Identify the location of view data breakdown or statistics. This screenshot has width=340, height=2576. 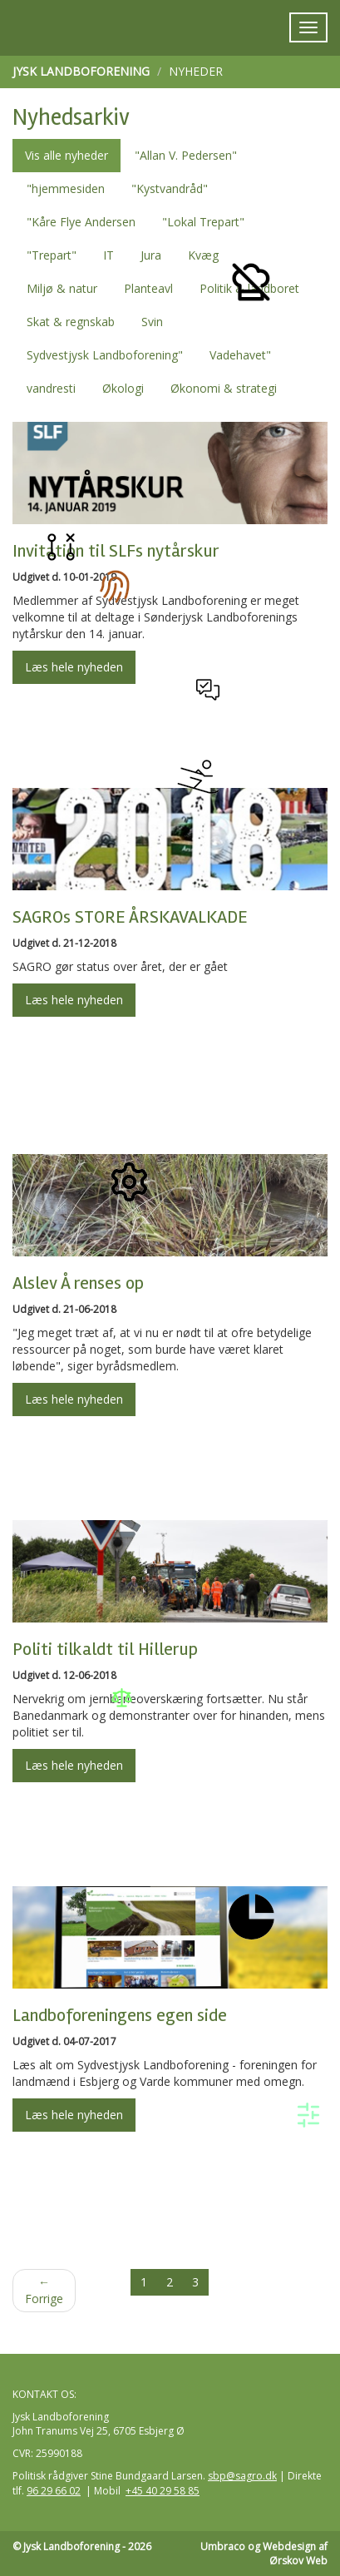
(251, 1916).